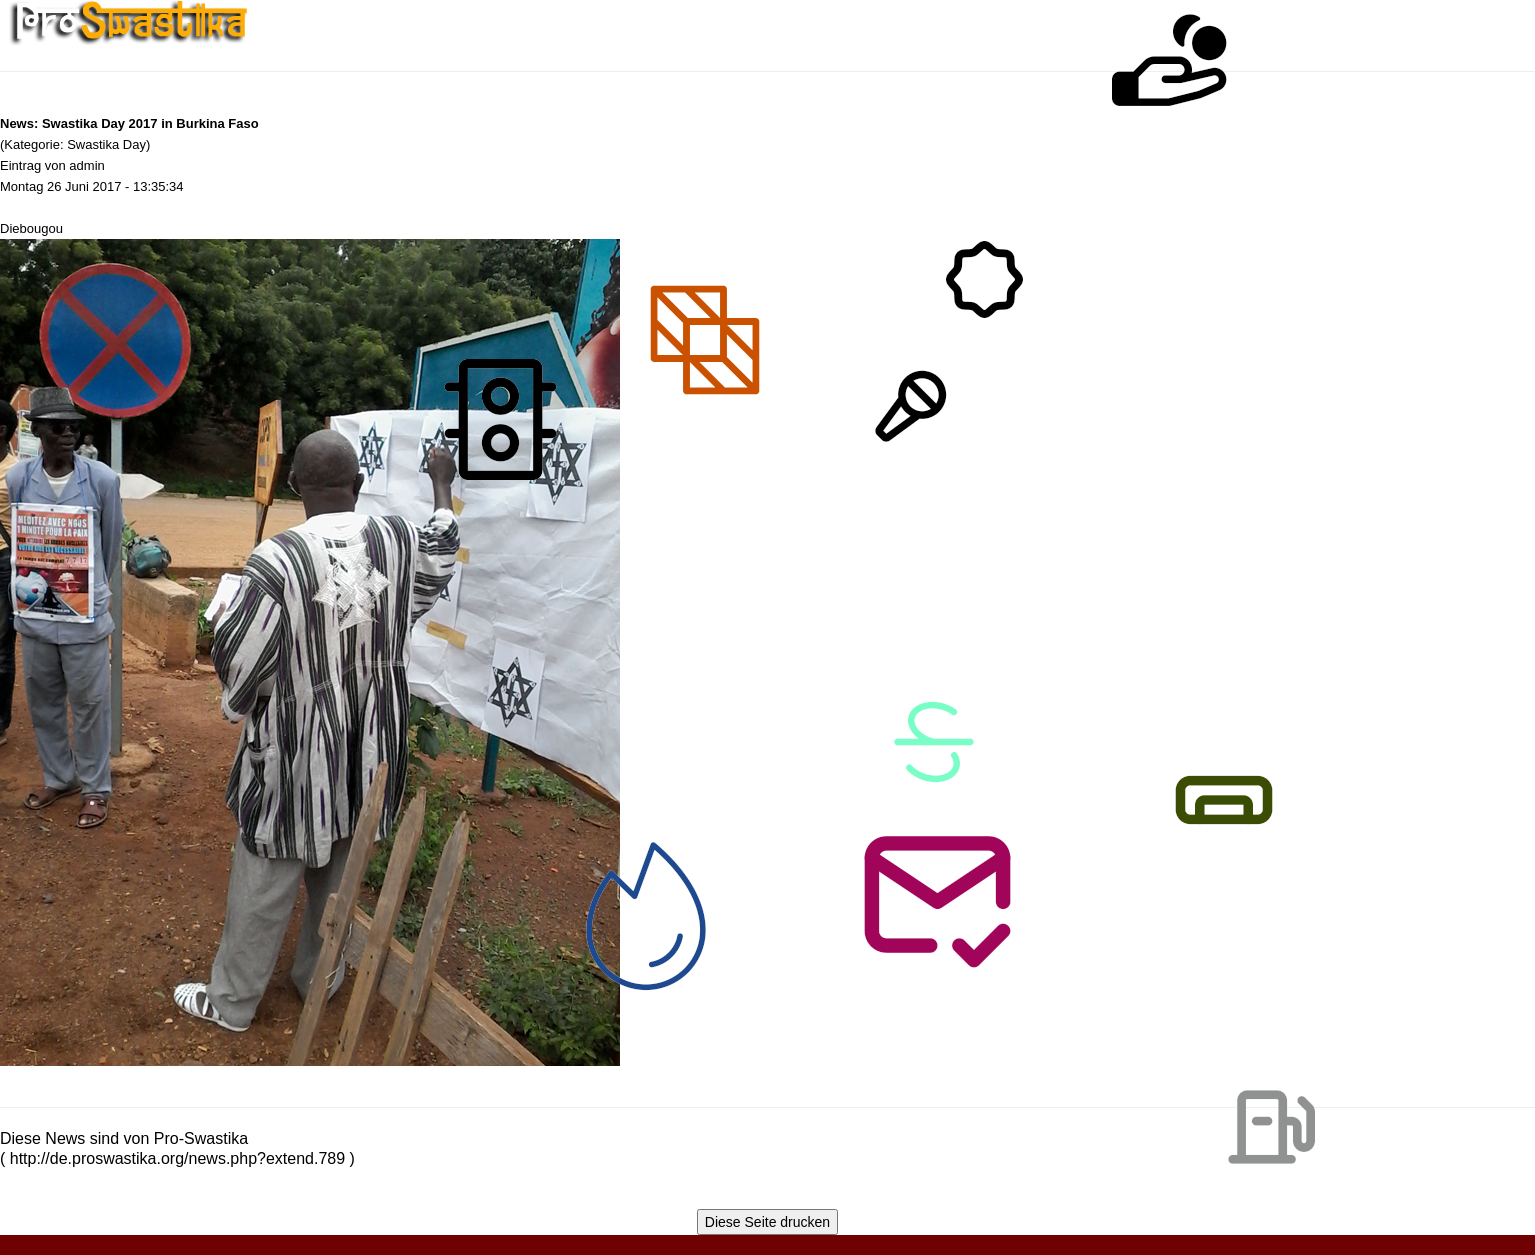  I want to click on email sent successfully, so click(937, 894).